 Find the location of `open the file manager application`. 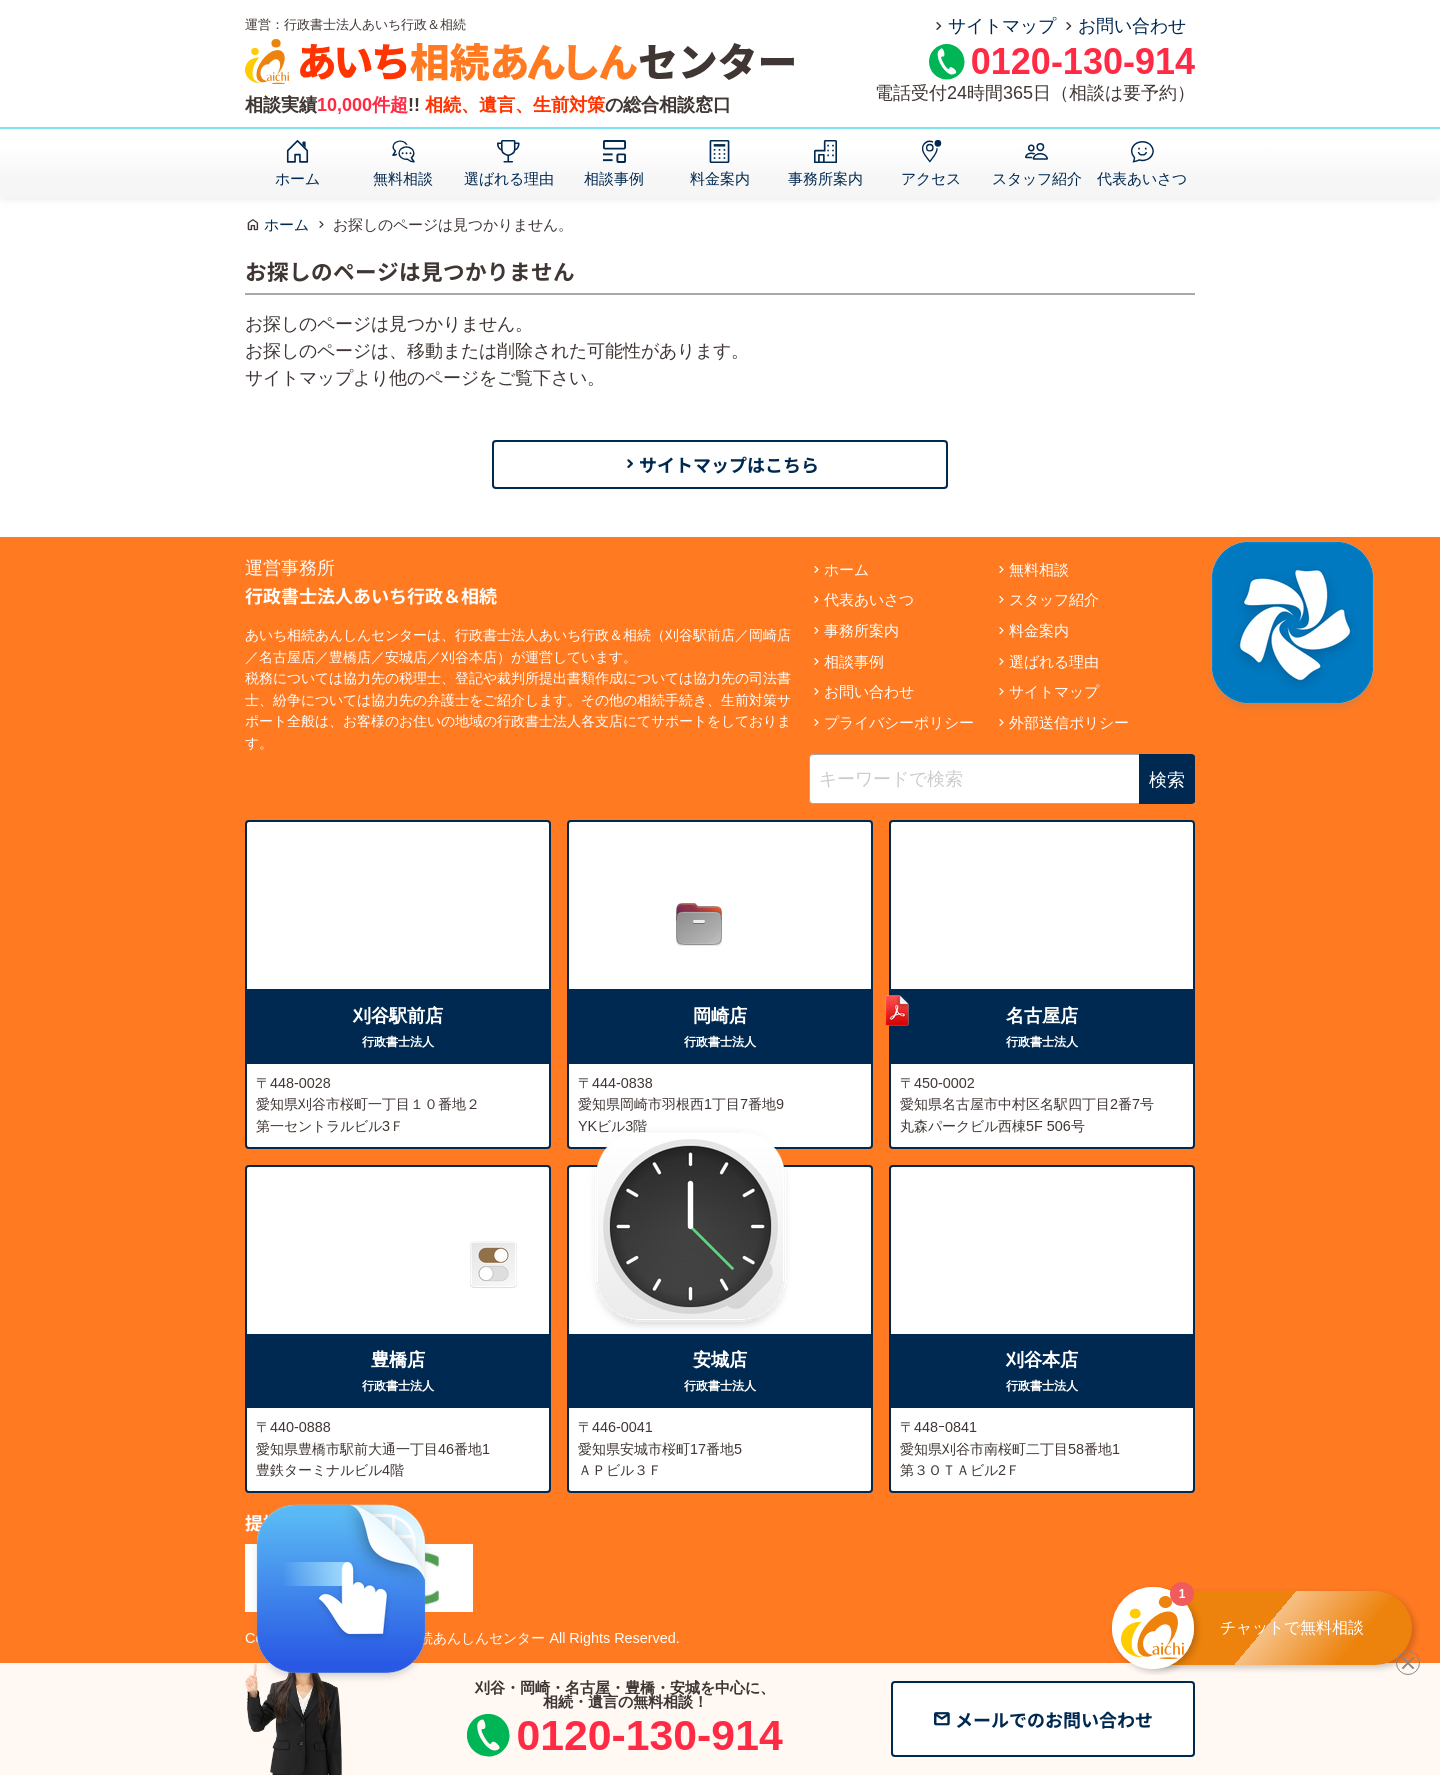

open the file manager application is located at coordinates (699, 924).